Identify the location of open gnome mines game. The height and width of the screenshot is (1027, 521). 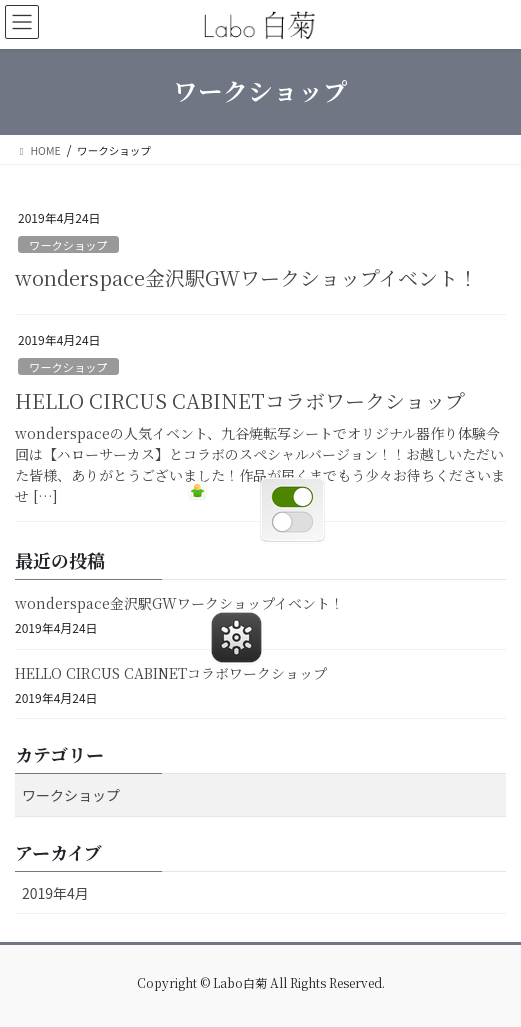
(236, 637).